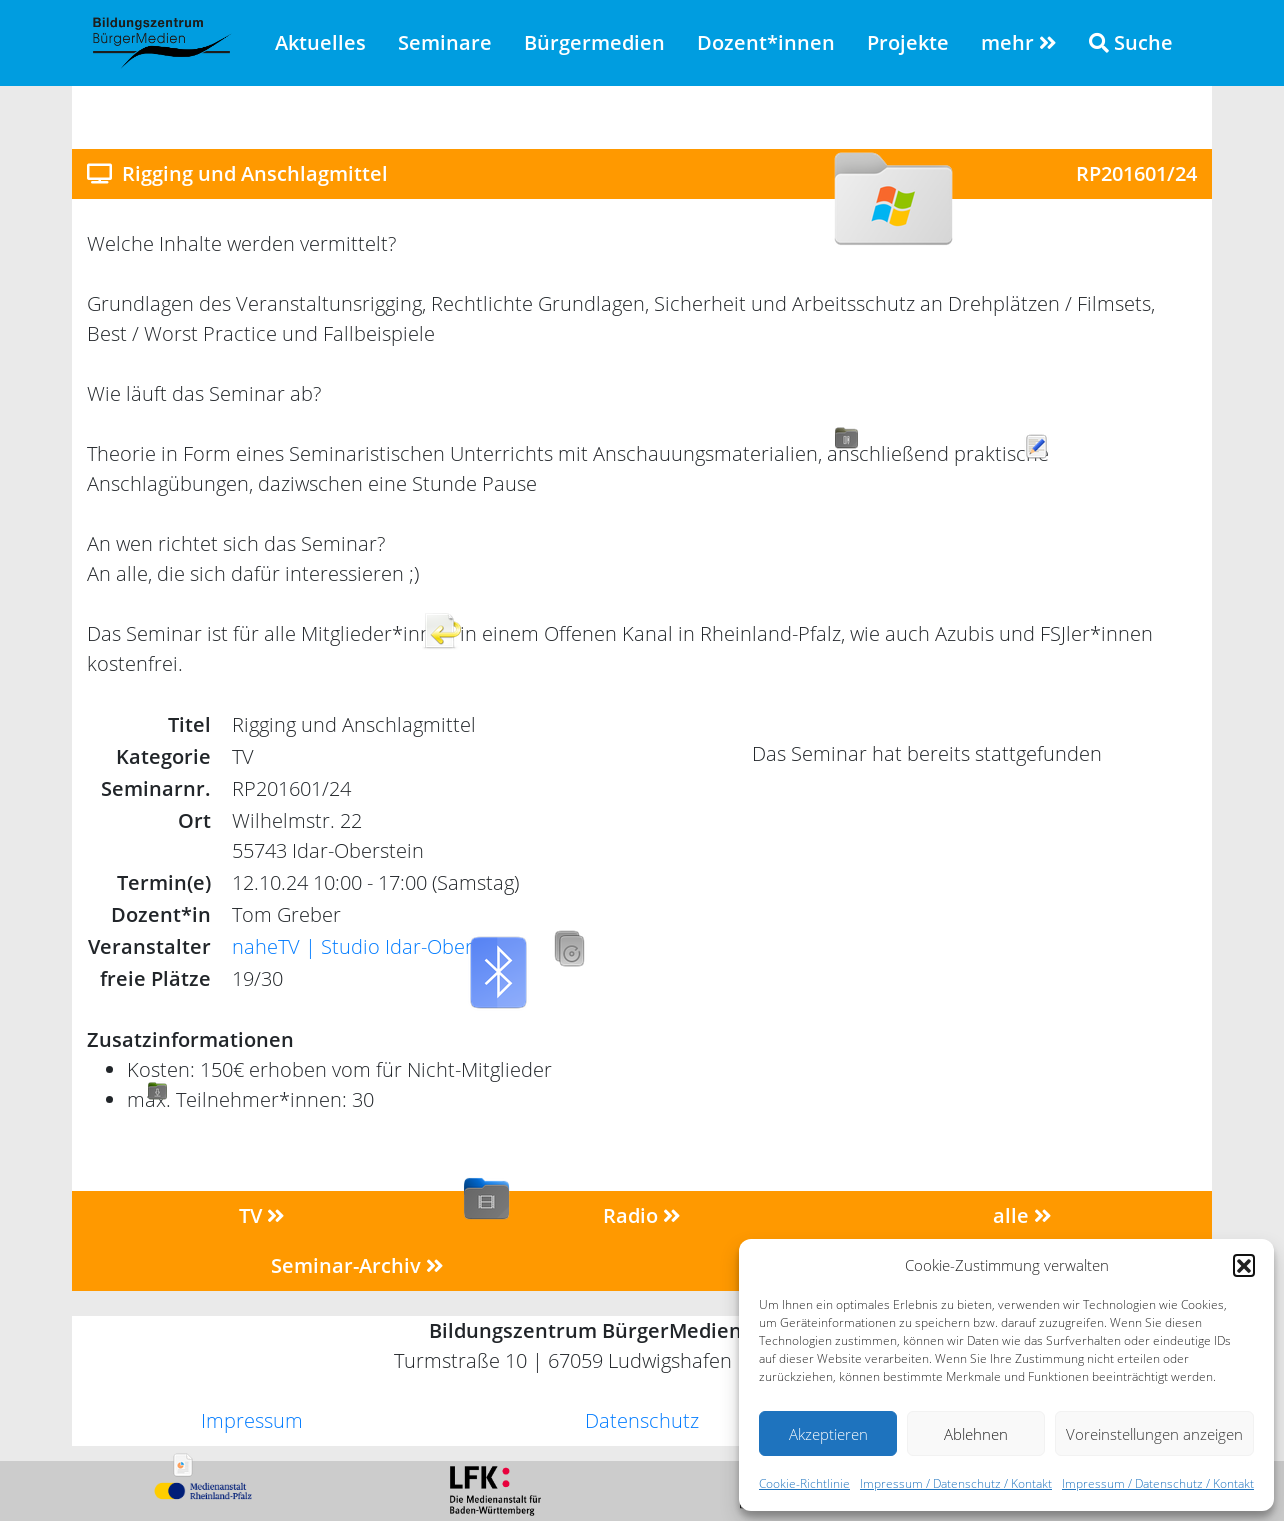  I want to click on open a presentation file, so click(183, 1465).